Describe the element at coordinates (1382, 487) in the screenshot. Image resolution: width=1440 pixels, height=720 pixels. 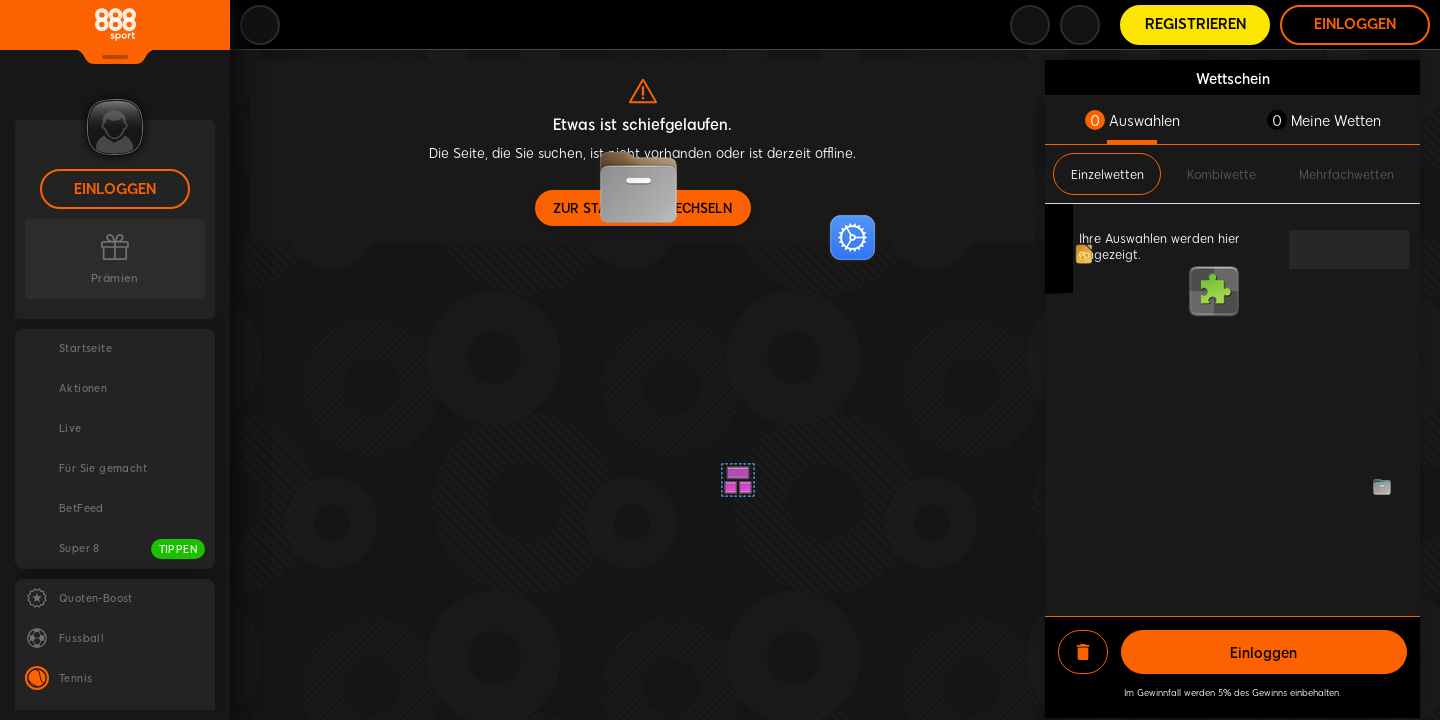
I see `open the file manager application` at that location.